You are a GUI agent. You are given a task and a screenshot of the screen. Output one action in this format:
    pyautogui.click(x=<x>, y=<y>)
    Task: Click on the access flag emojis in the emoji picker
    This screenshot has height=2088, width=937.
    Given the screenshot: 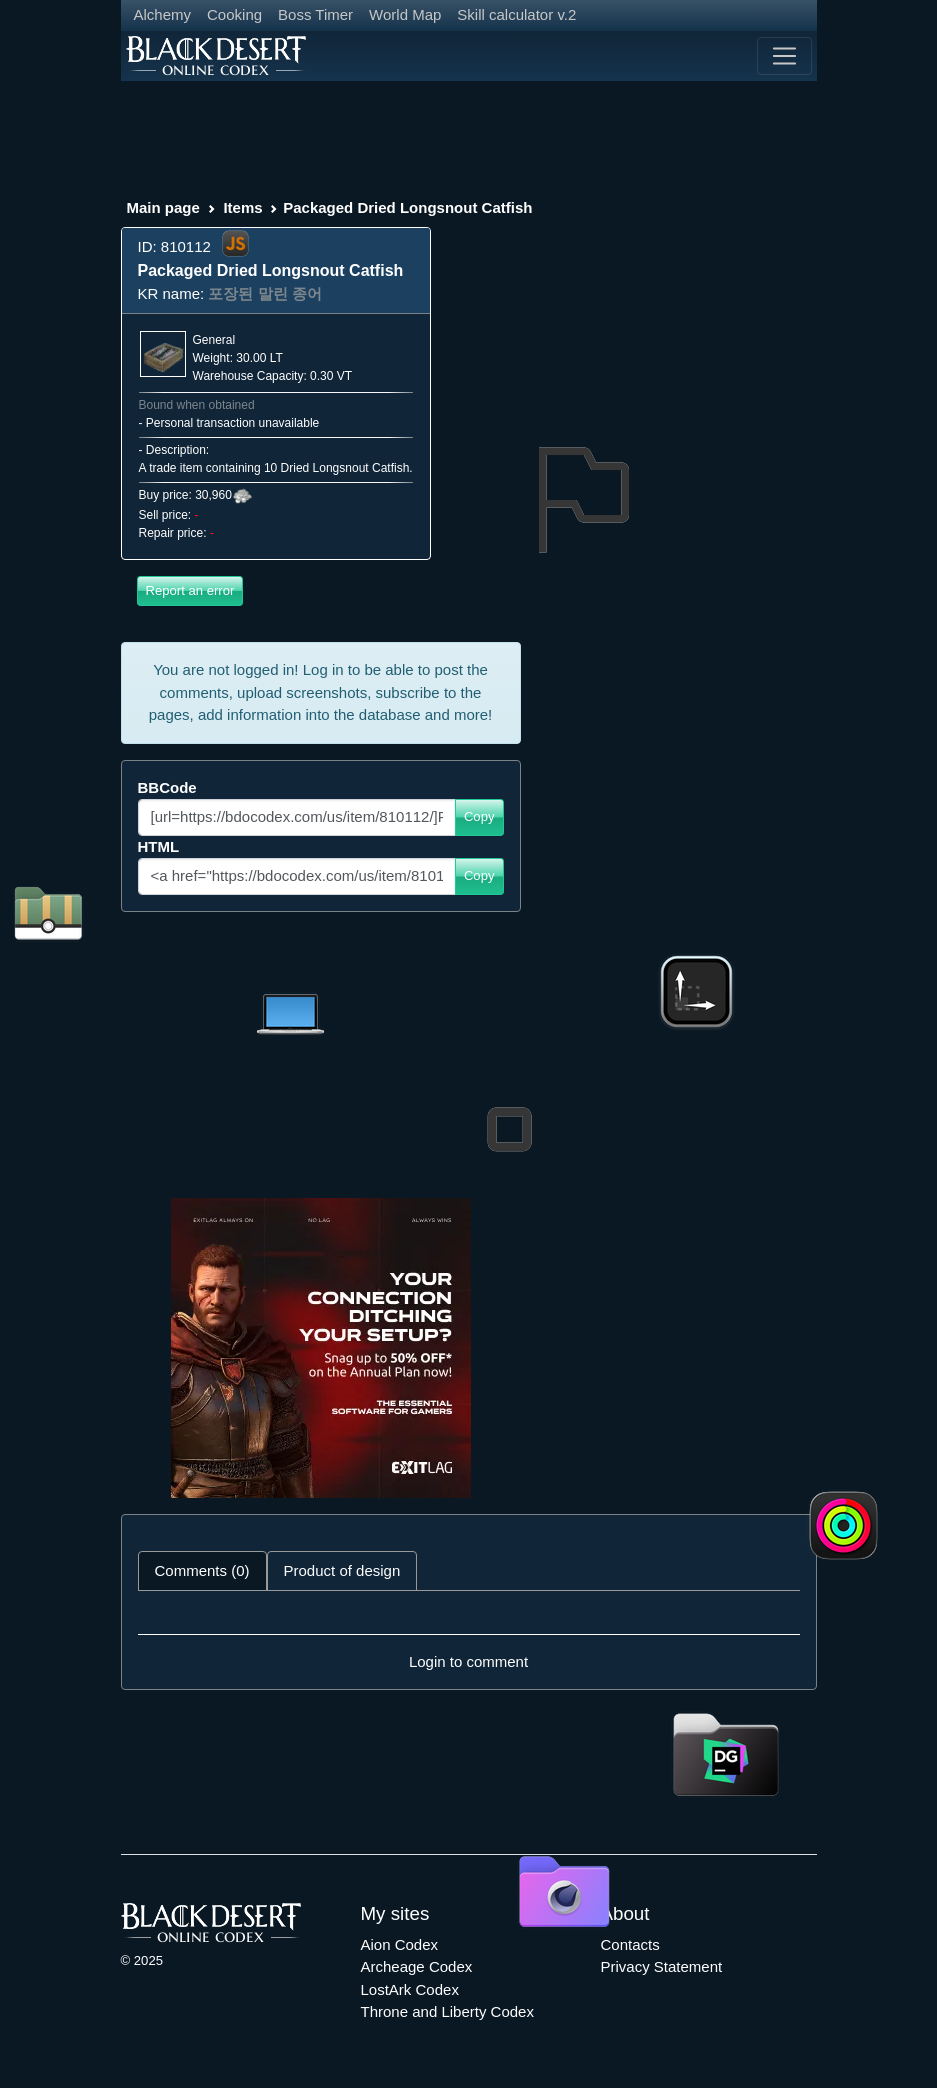 What is the action you would take?
    pyautogui.click(x=584, y=500)
    